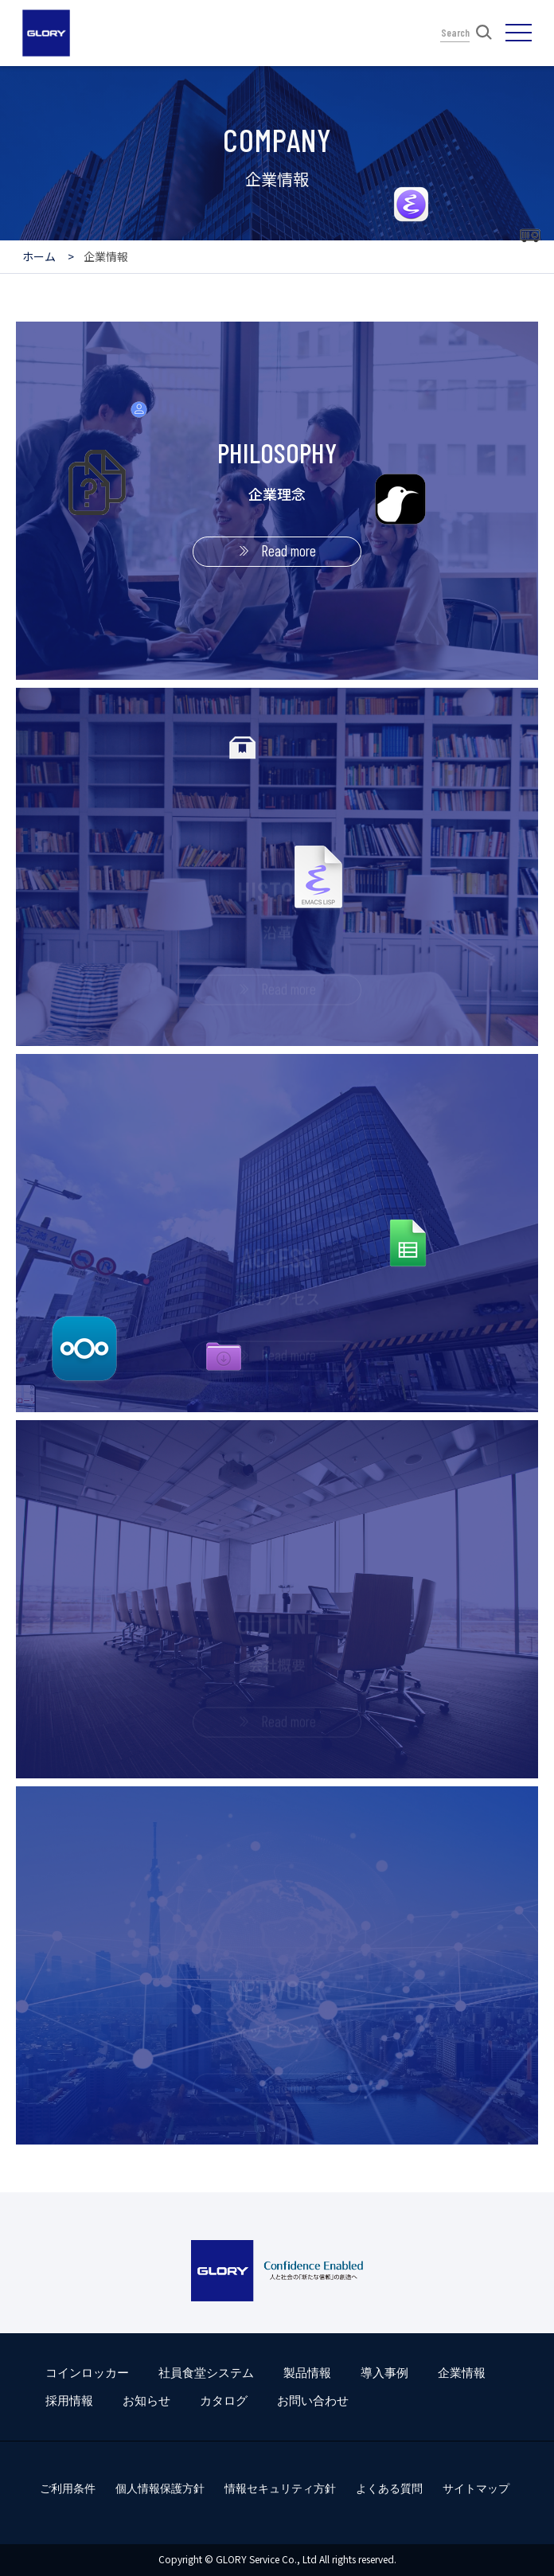 The height and width of the screenshot is (2576, 554). What do you see at coordinates (138, 409) in the screenshot?
I see `indicates a personal or user-owned item` at bounding box center [138, 409].